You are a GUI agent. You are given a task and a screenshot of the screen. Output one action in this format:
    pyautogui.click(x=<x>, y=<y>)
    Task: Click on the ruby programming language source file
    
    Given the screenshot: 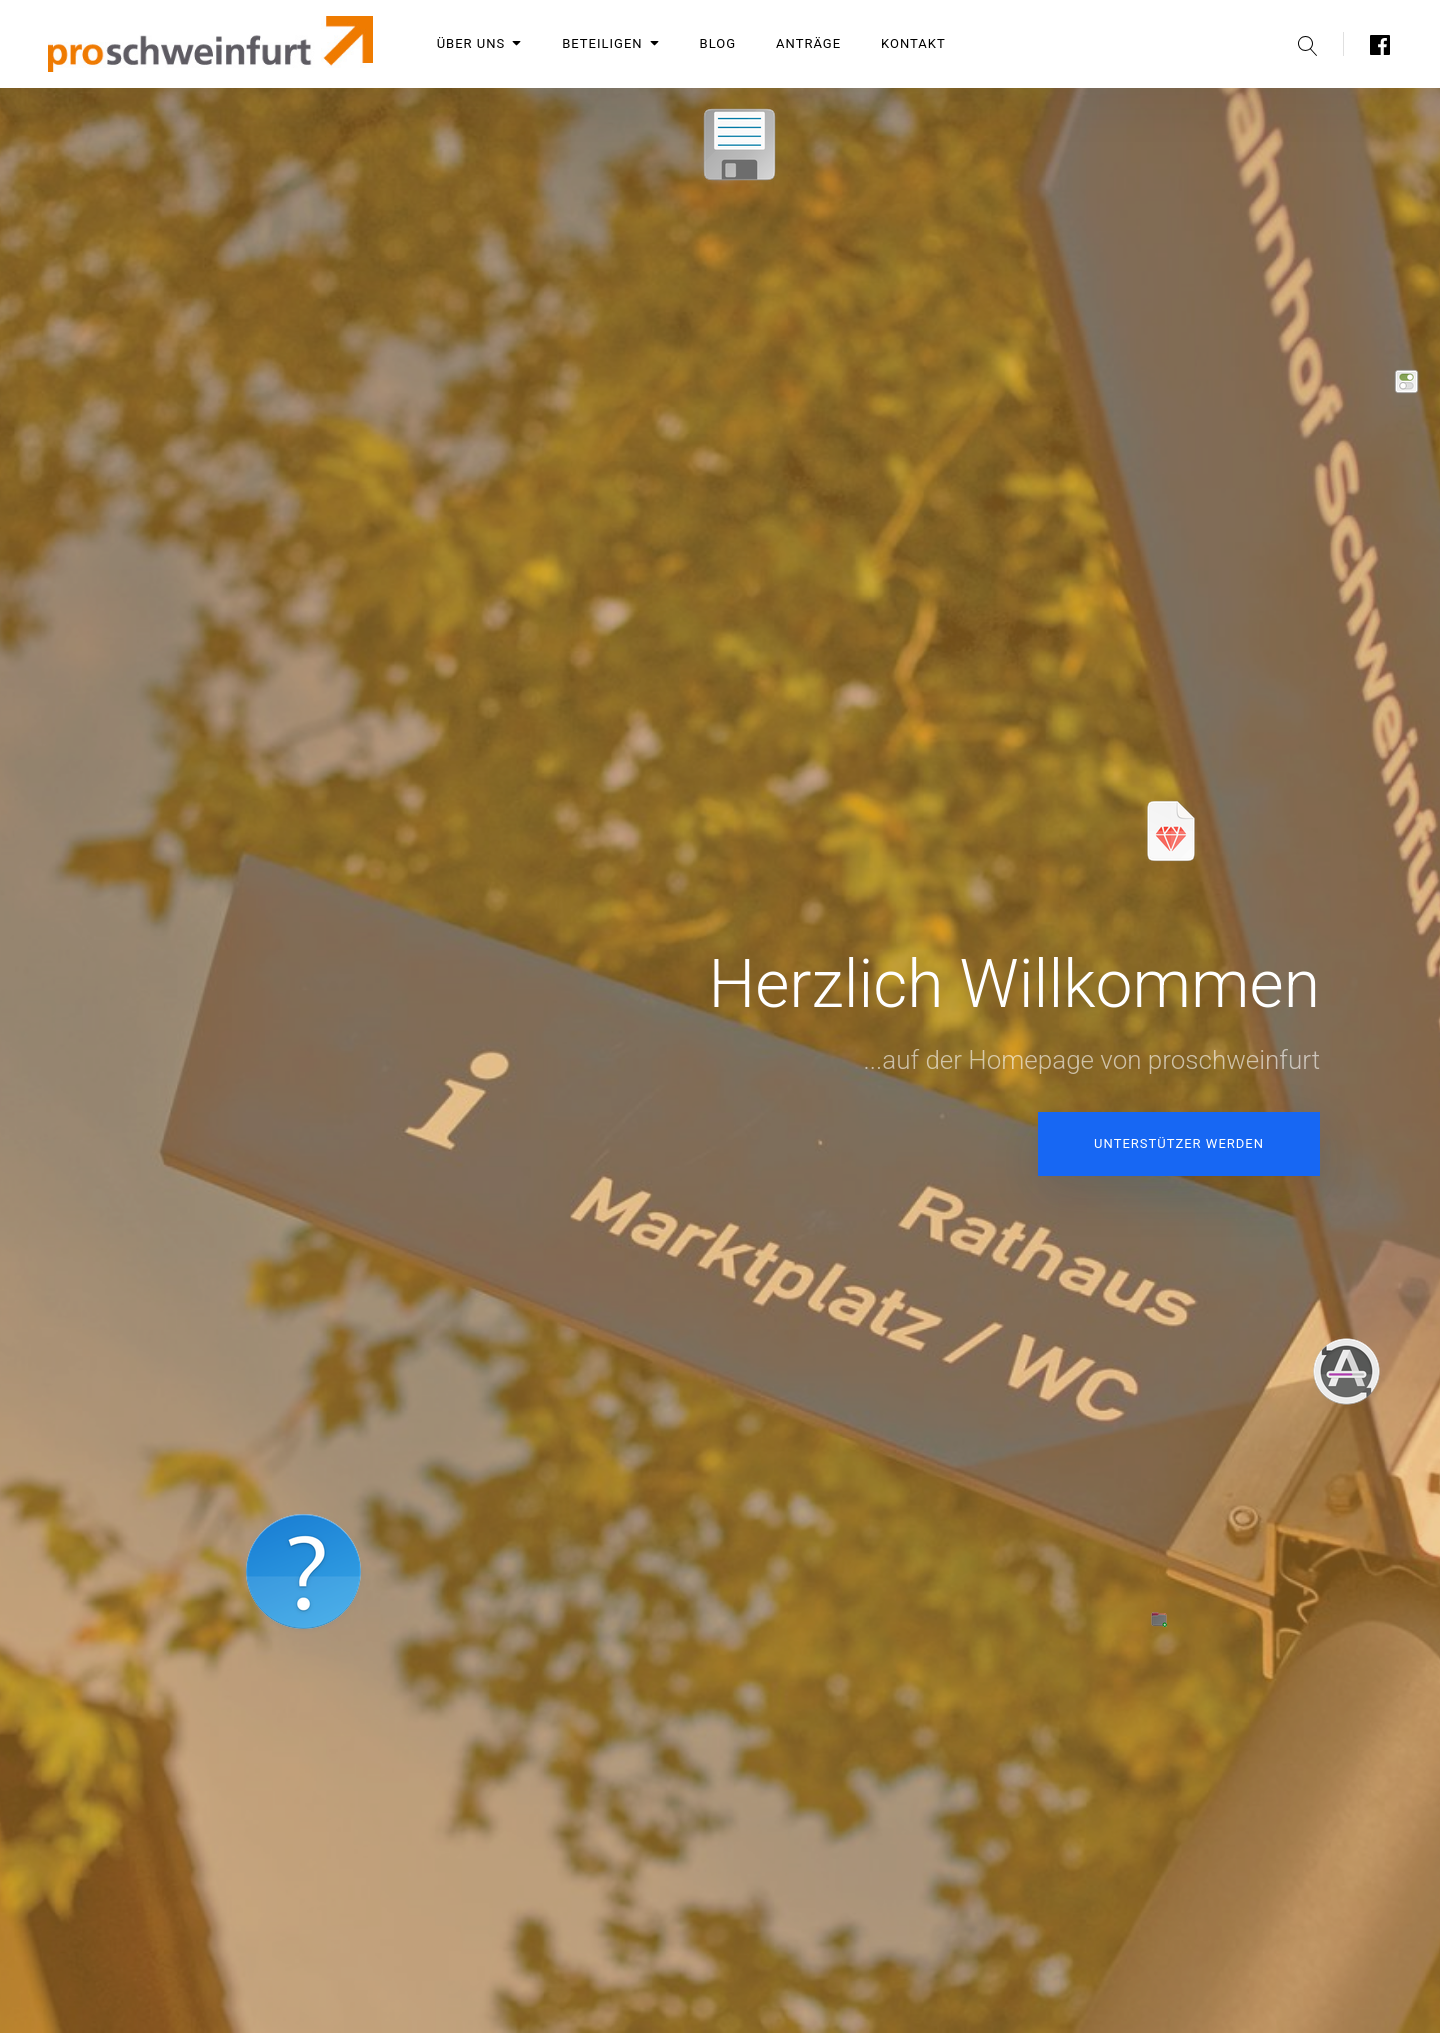 What is the action you would take?
    pyautogui.click(x=1171, y=831)
    